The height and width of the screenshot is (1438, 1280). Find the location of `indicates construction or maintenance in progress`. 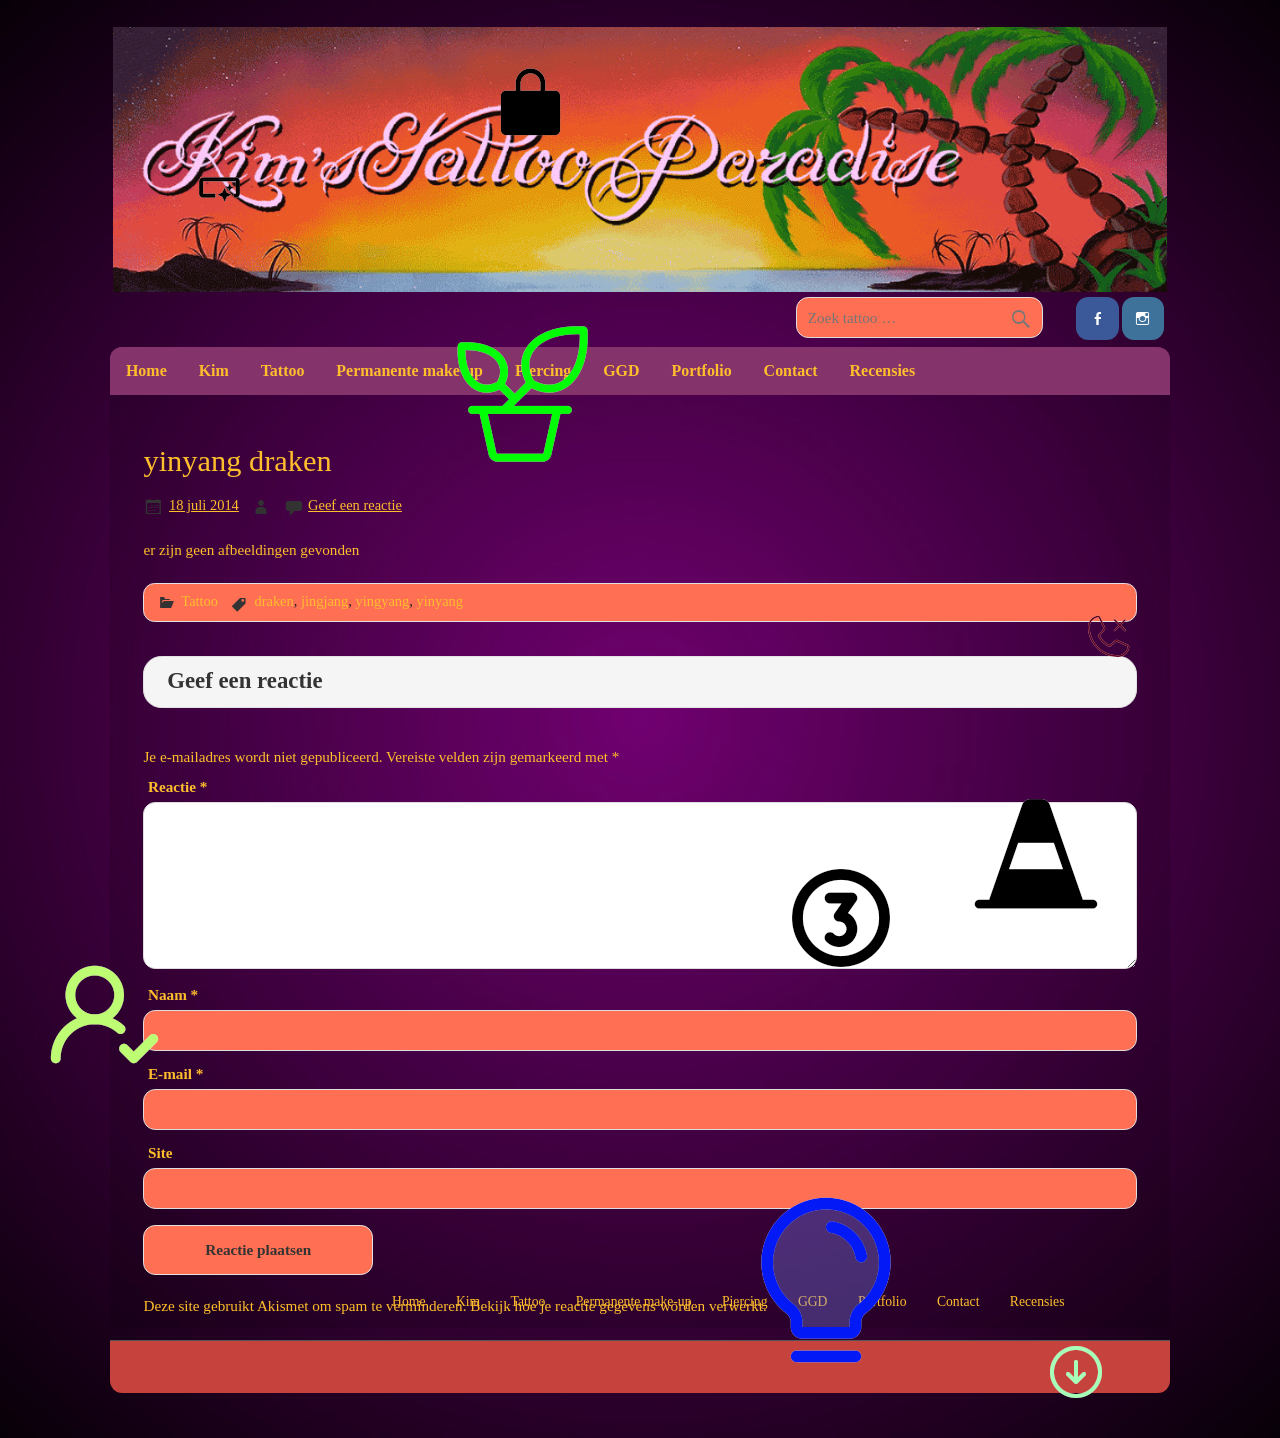

indicates construction or maintenance in progress is located at coordinates (1036, 856).